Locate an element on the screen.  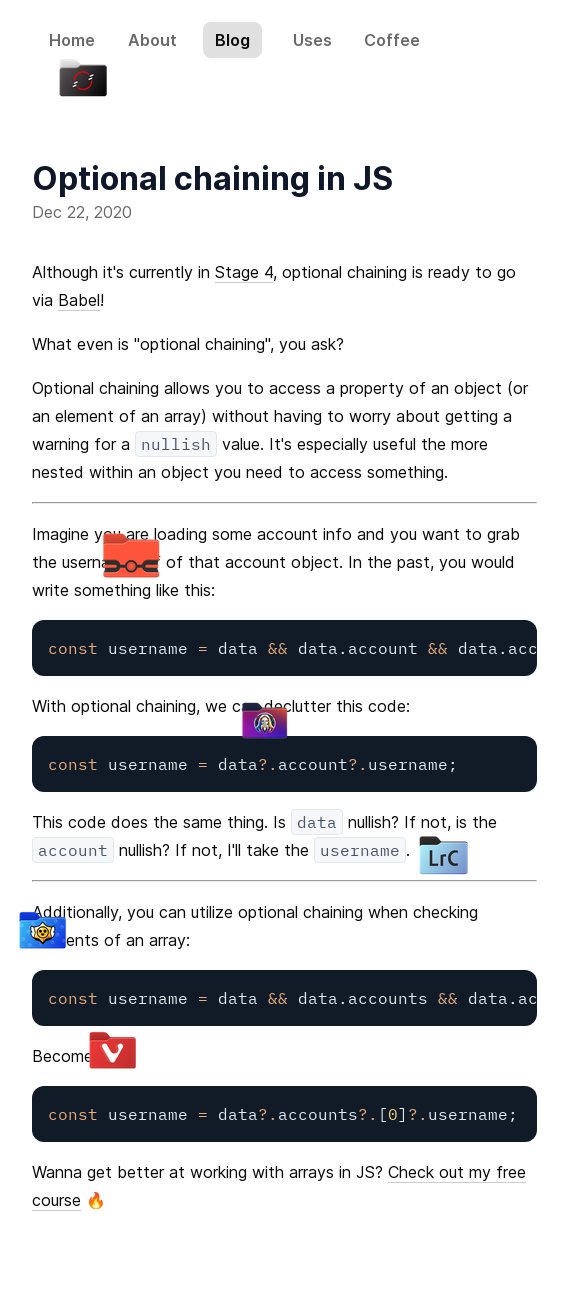
open Leonardo.ai project folder is located at coordinates (264, 721).